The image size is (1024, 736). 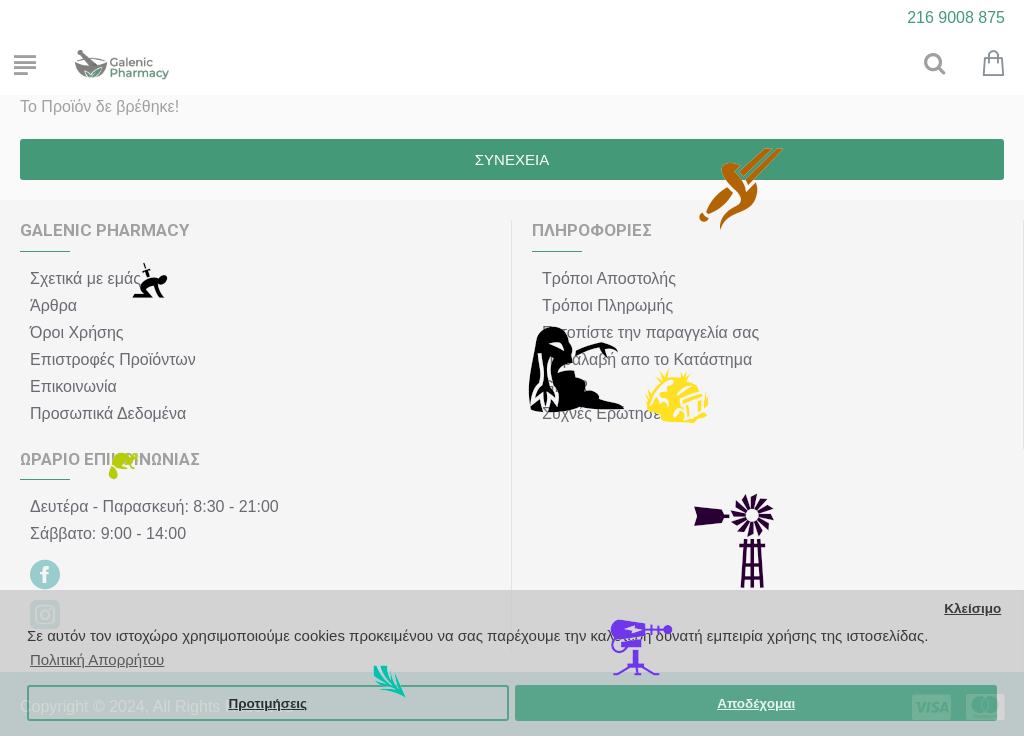 What do you see at coordinates (150, 280) in the screenshot?
I see `indicates a backstab or stealth attack ability` at bounding box center [150, 280].